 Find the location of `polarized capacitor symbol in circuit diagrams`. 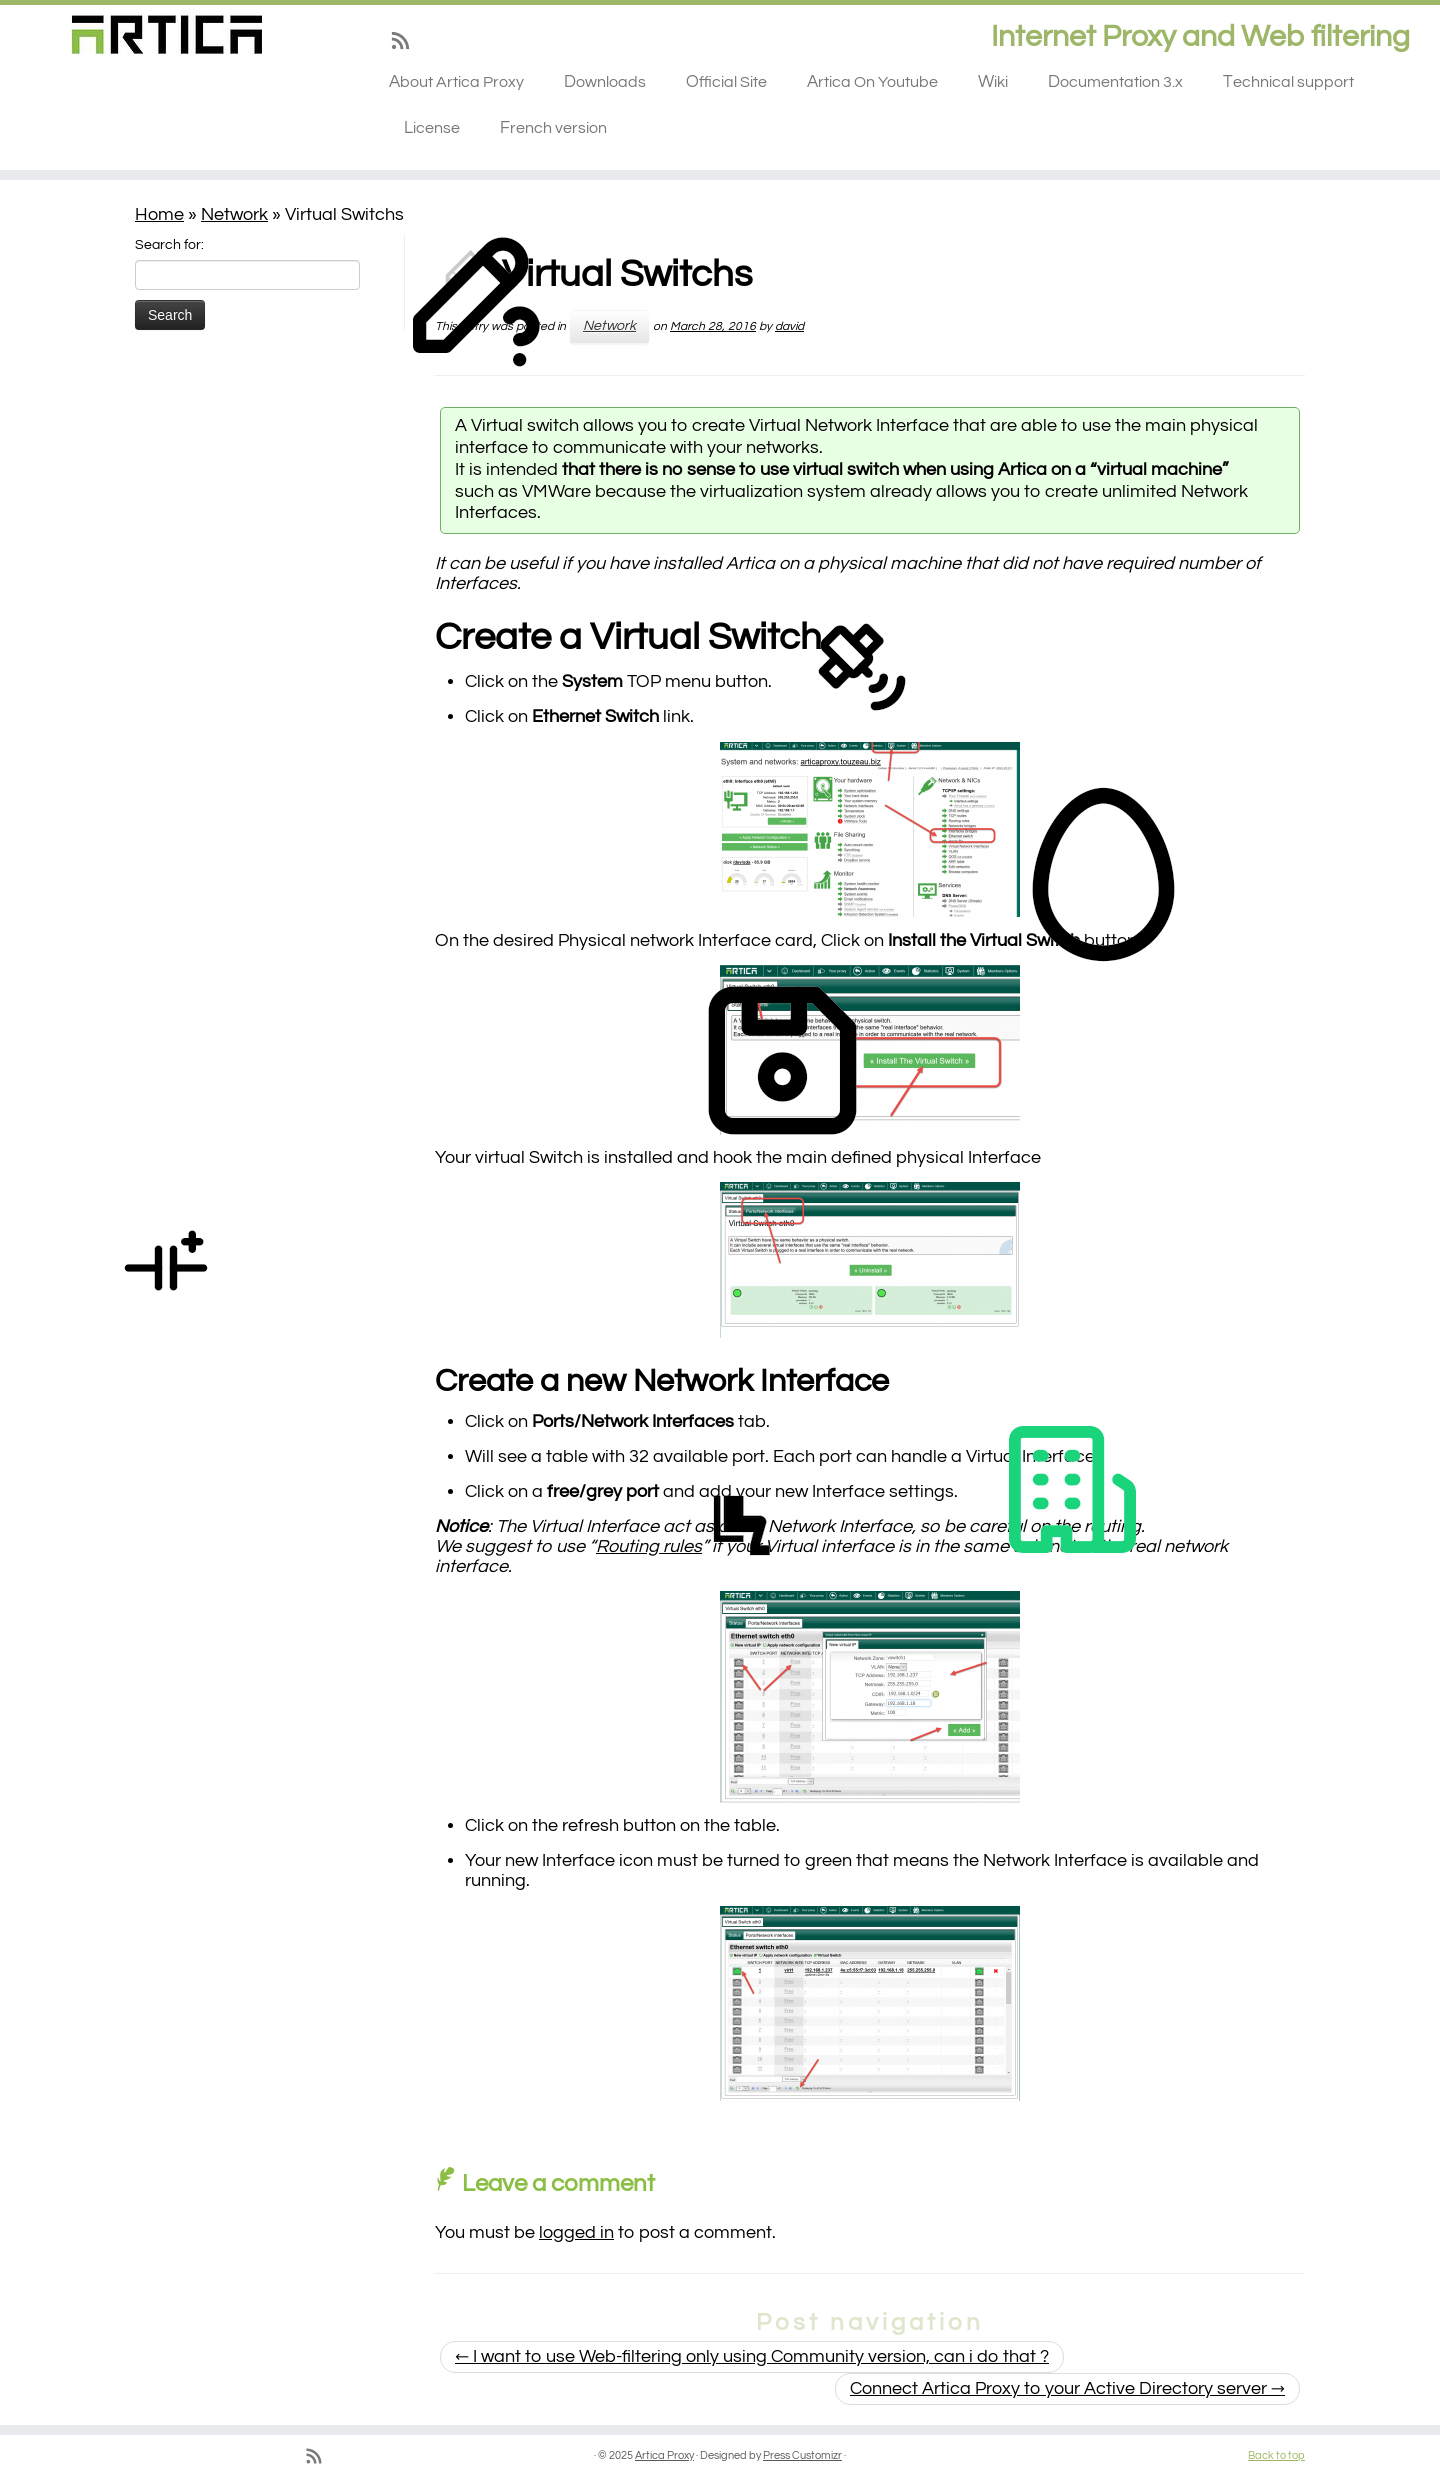

polarized capacitor symbol in circuit diagrams is located at coordinates (166, 1268).